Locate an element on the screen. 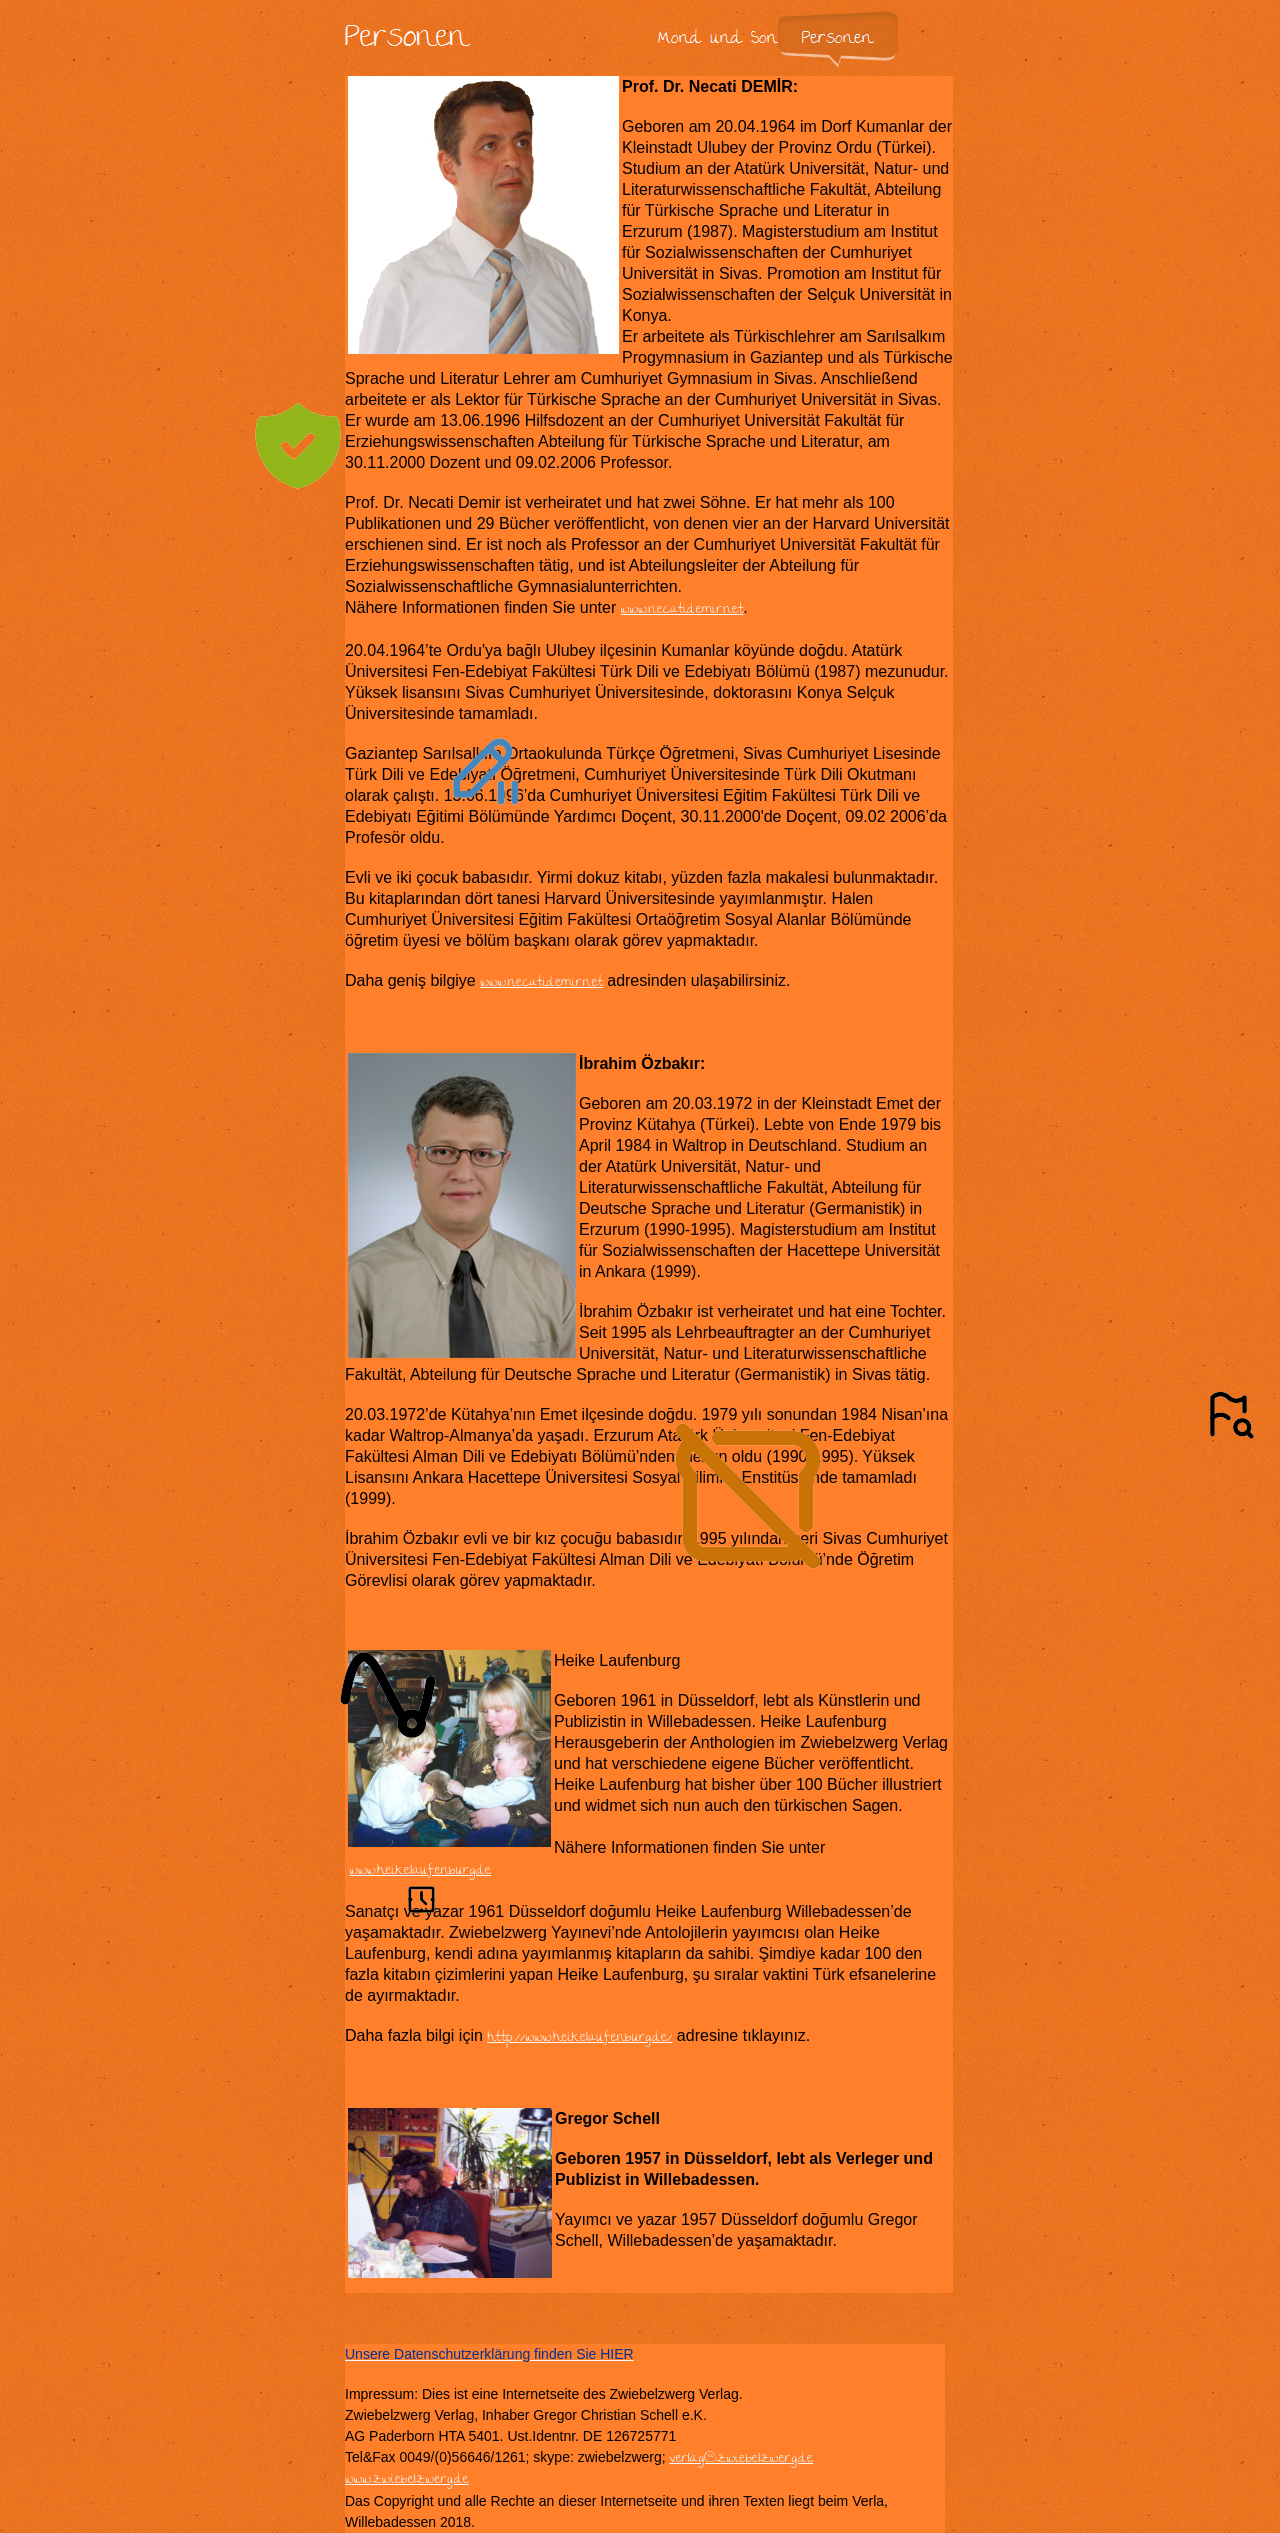 This screenshot has height=2533, width=1280. indicates gluten-free or bread-free option is located at coordinates (748, 1496).